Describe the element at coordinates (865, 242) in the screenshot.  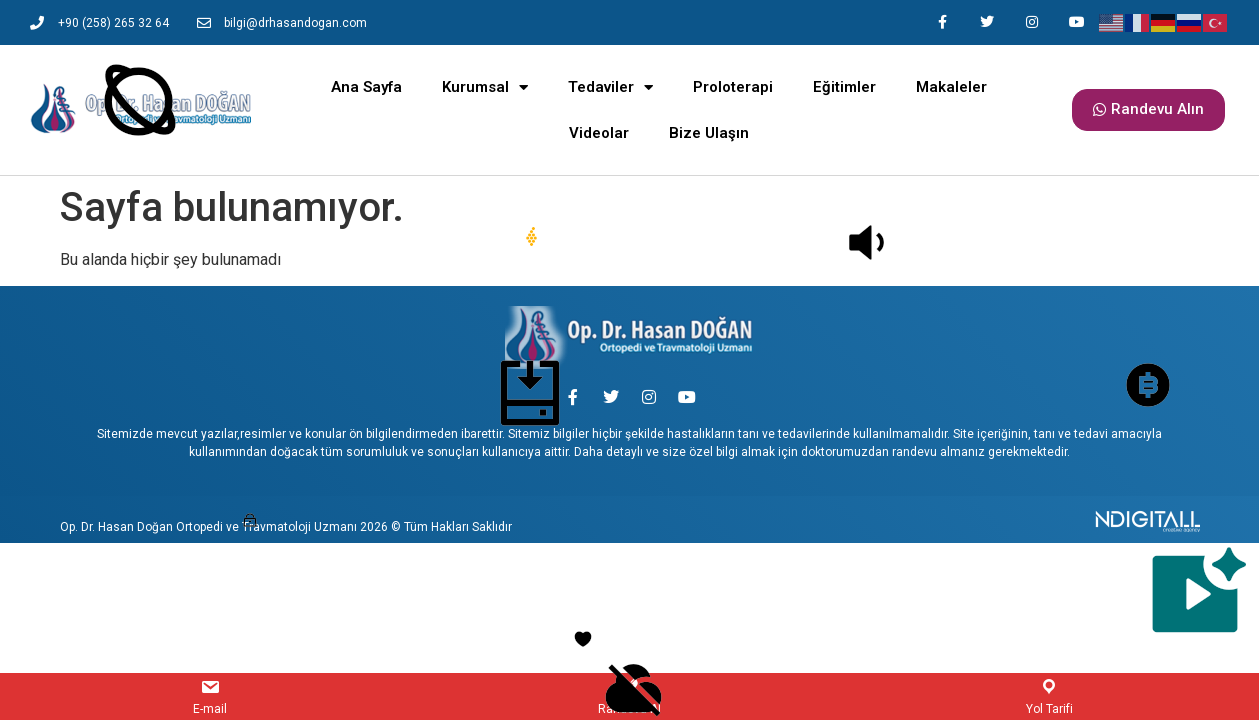
I see `decrease audio volume` at that location.